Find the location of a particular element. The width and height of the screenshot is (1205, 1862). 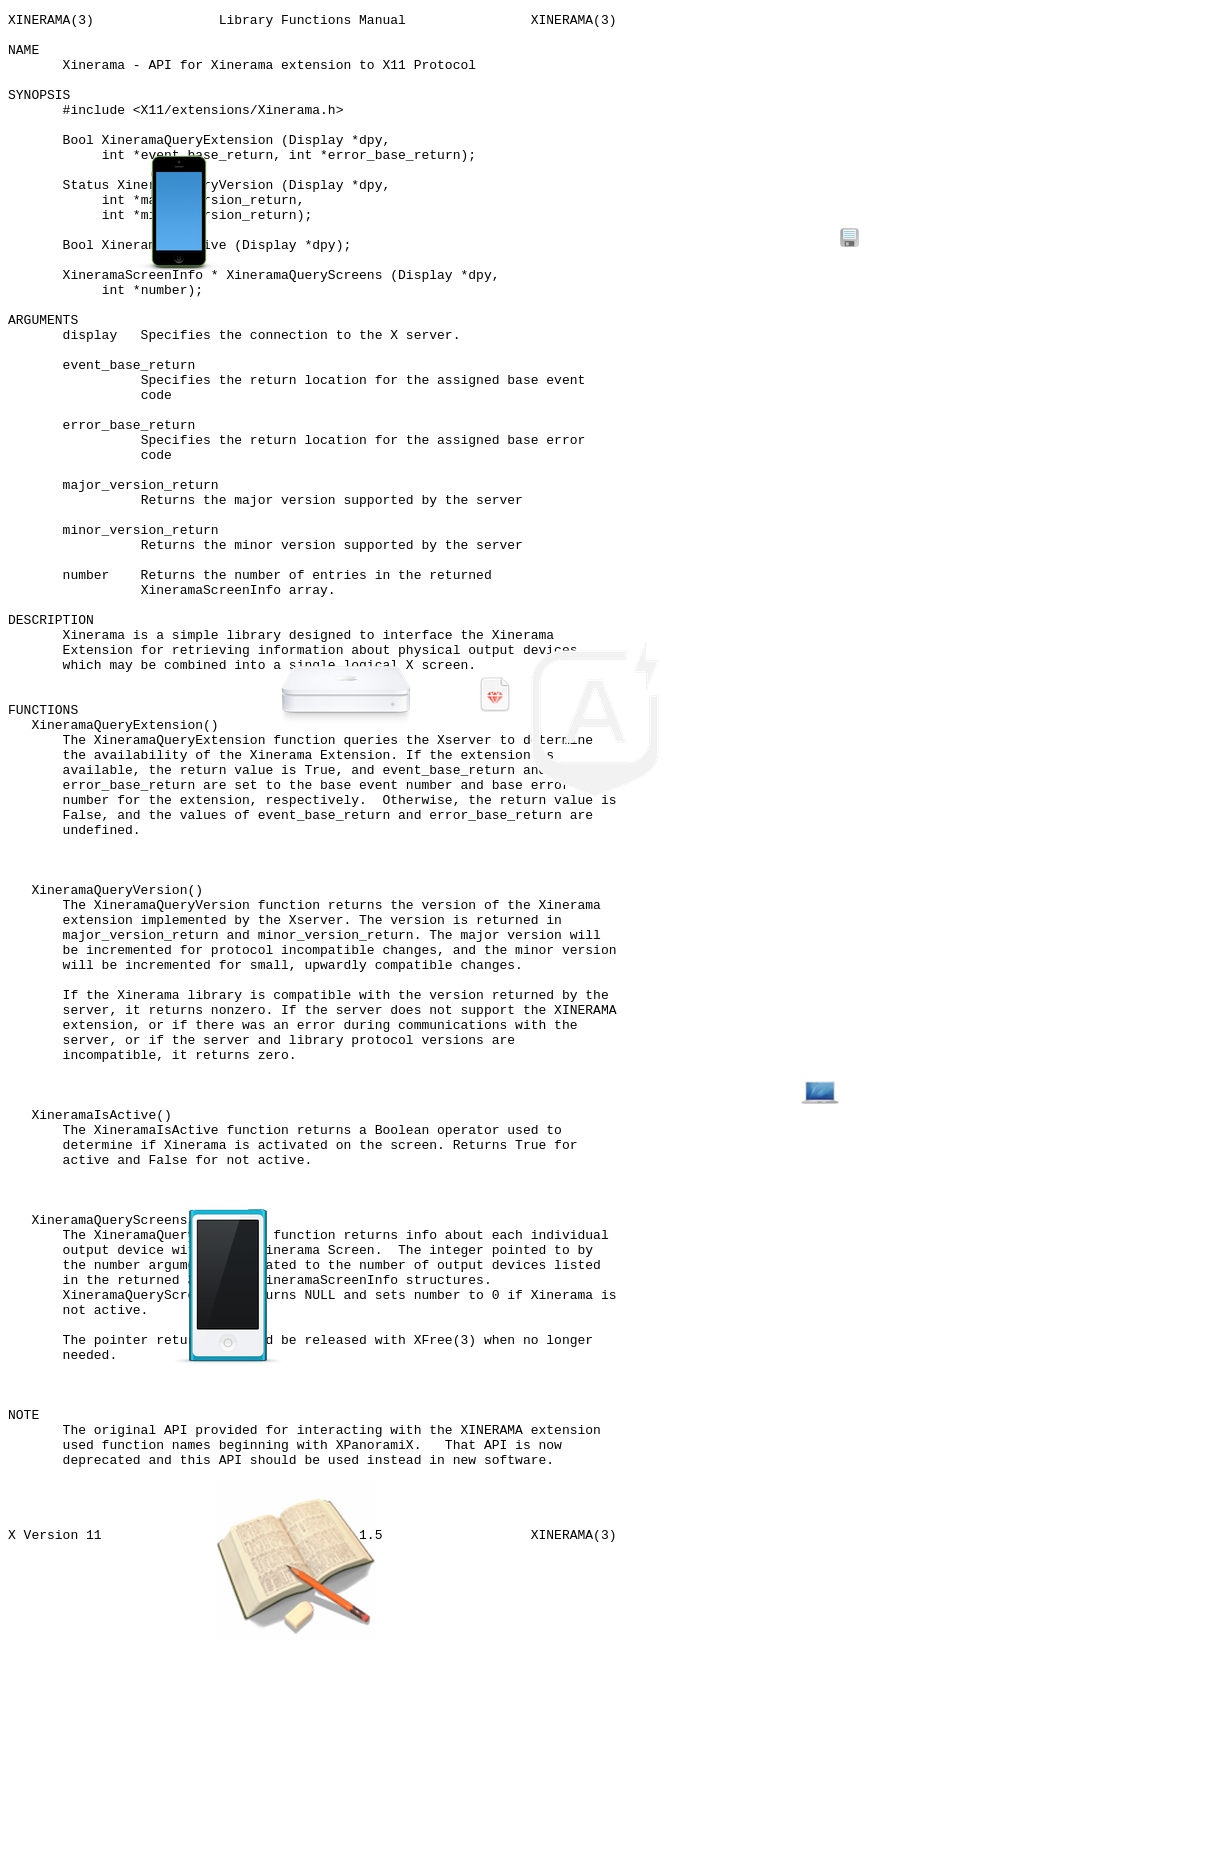

access time capsule backup settings is located at coordinates (346, 681).